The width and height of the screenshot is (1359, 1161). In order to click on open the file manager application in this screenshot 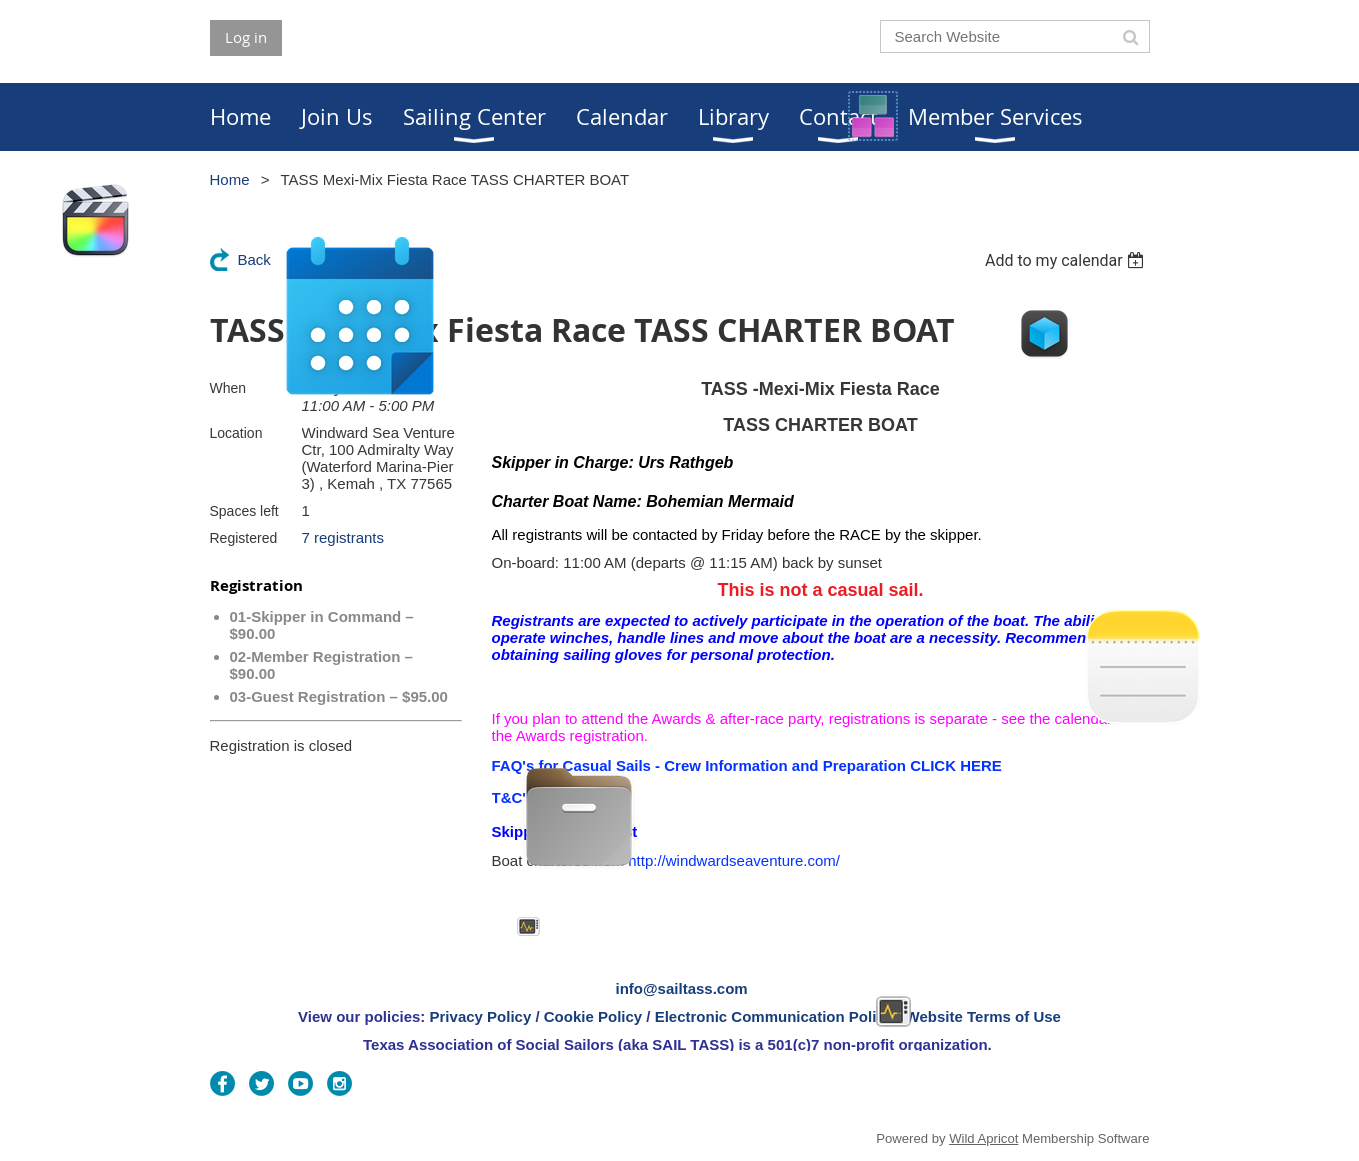, I will do `click(579, 817)`.